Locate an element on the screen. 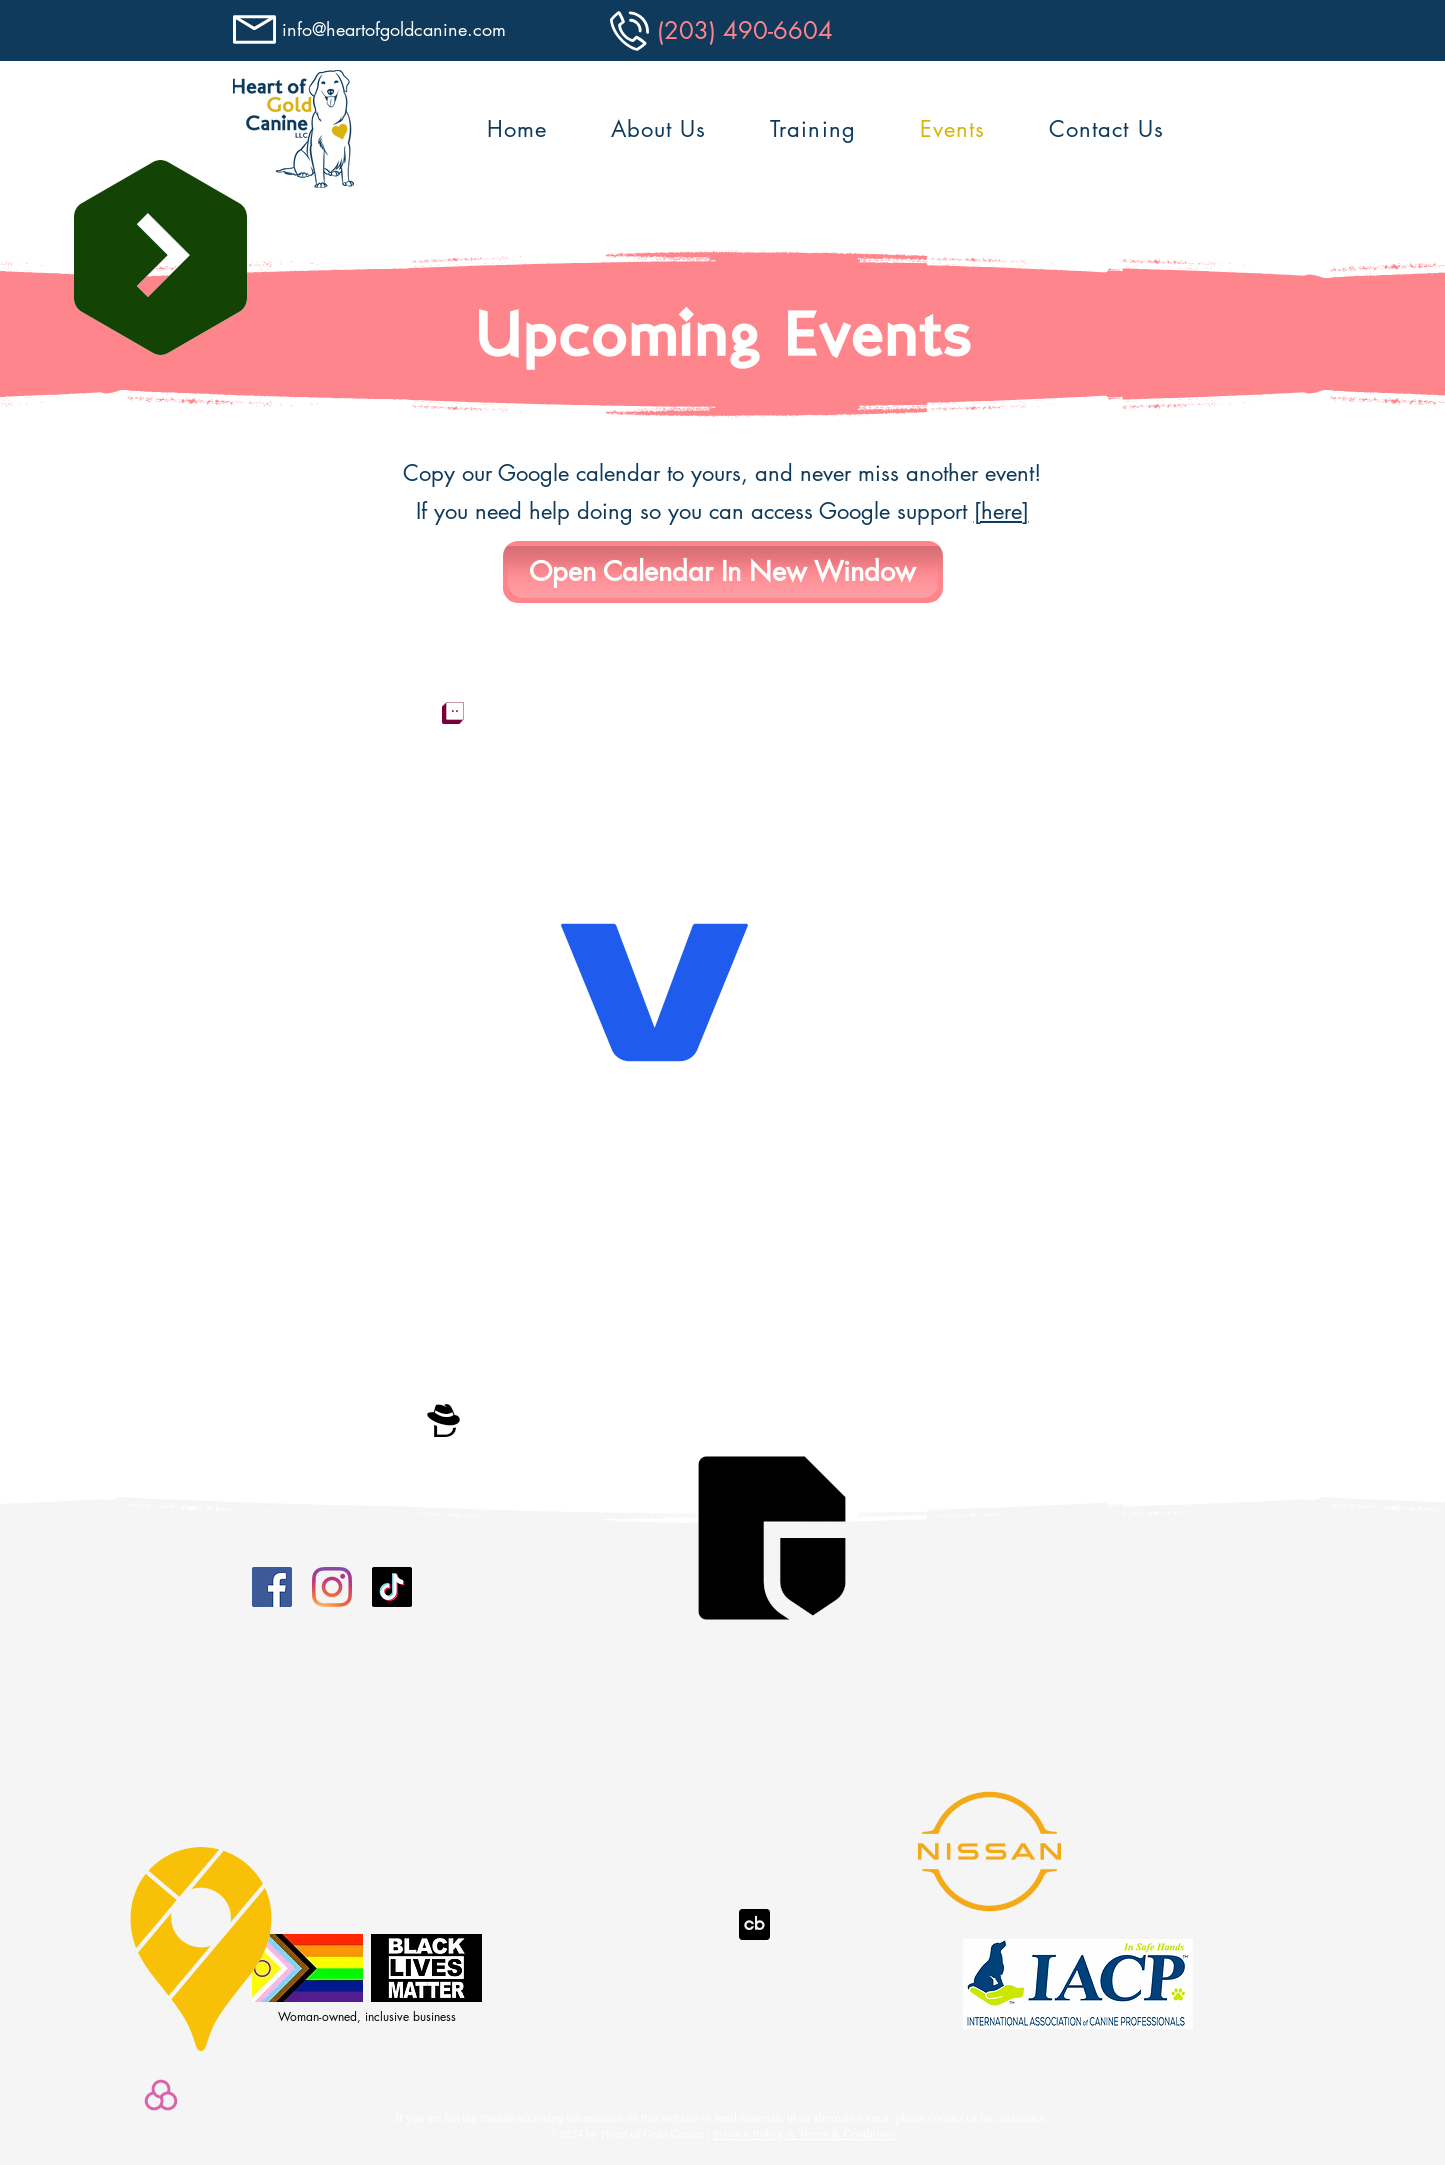 The image size is (1445, 2165). adjust color filter settings is located at coordinates (161, 2097).